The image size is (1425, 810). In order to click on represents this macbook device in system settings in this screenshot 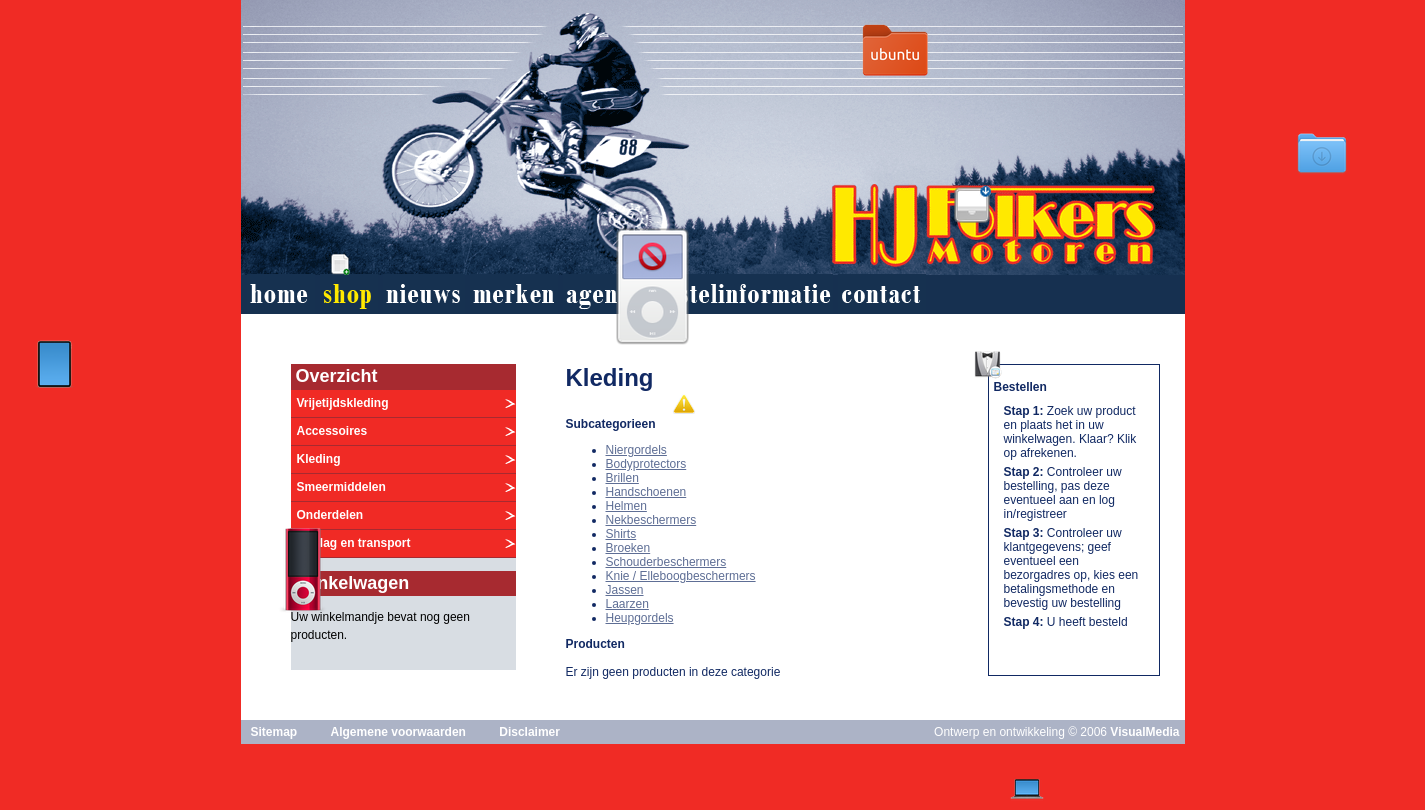, I will do `click(1027, 786)`.